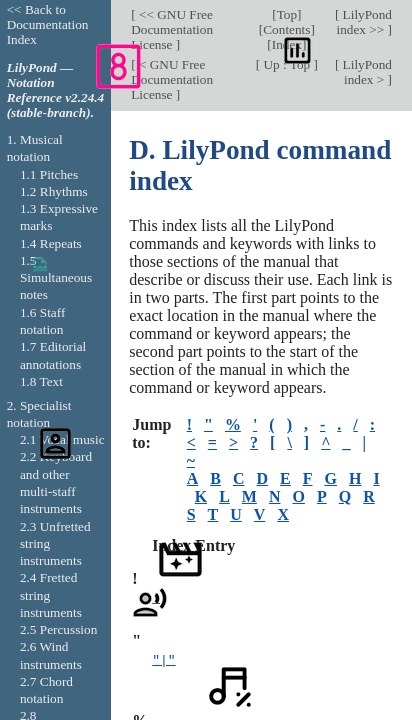  What do you see at coordinates (297, 50) in the screenshot?
I see `insert a chart or graph into a document` at bounding box center [297, 50].